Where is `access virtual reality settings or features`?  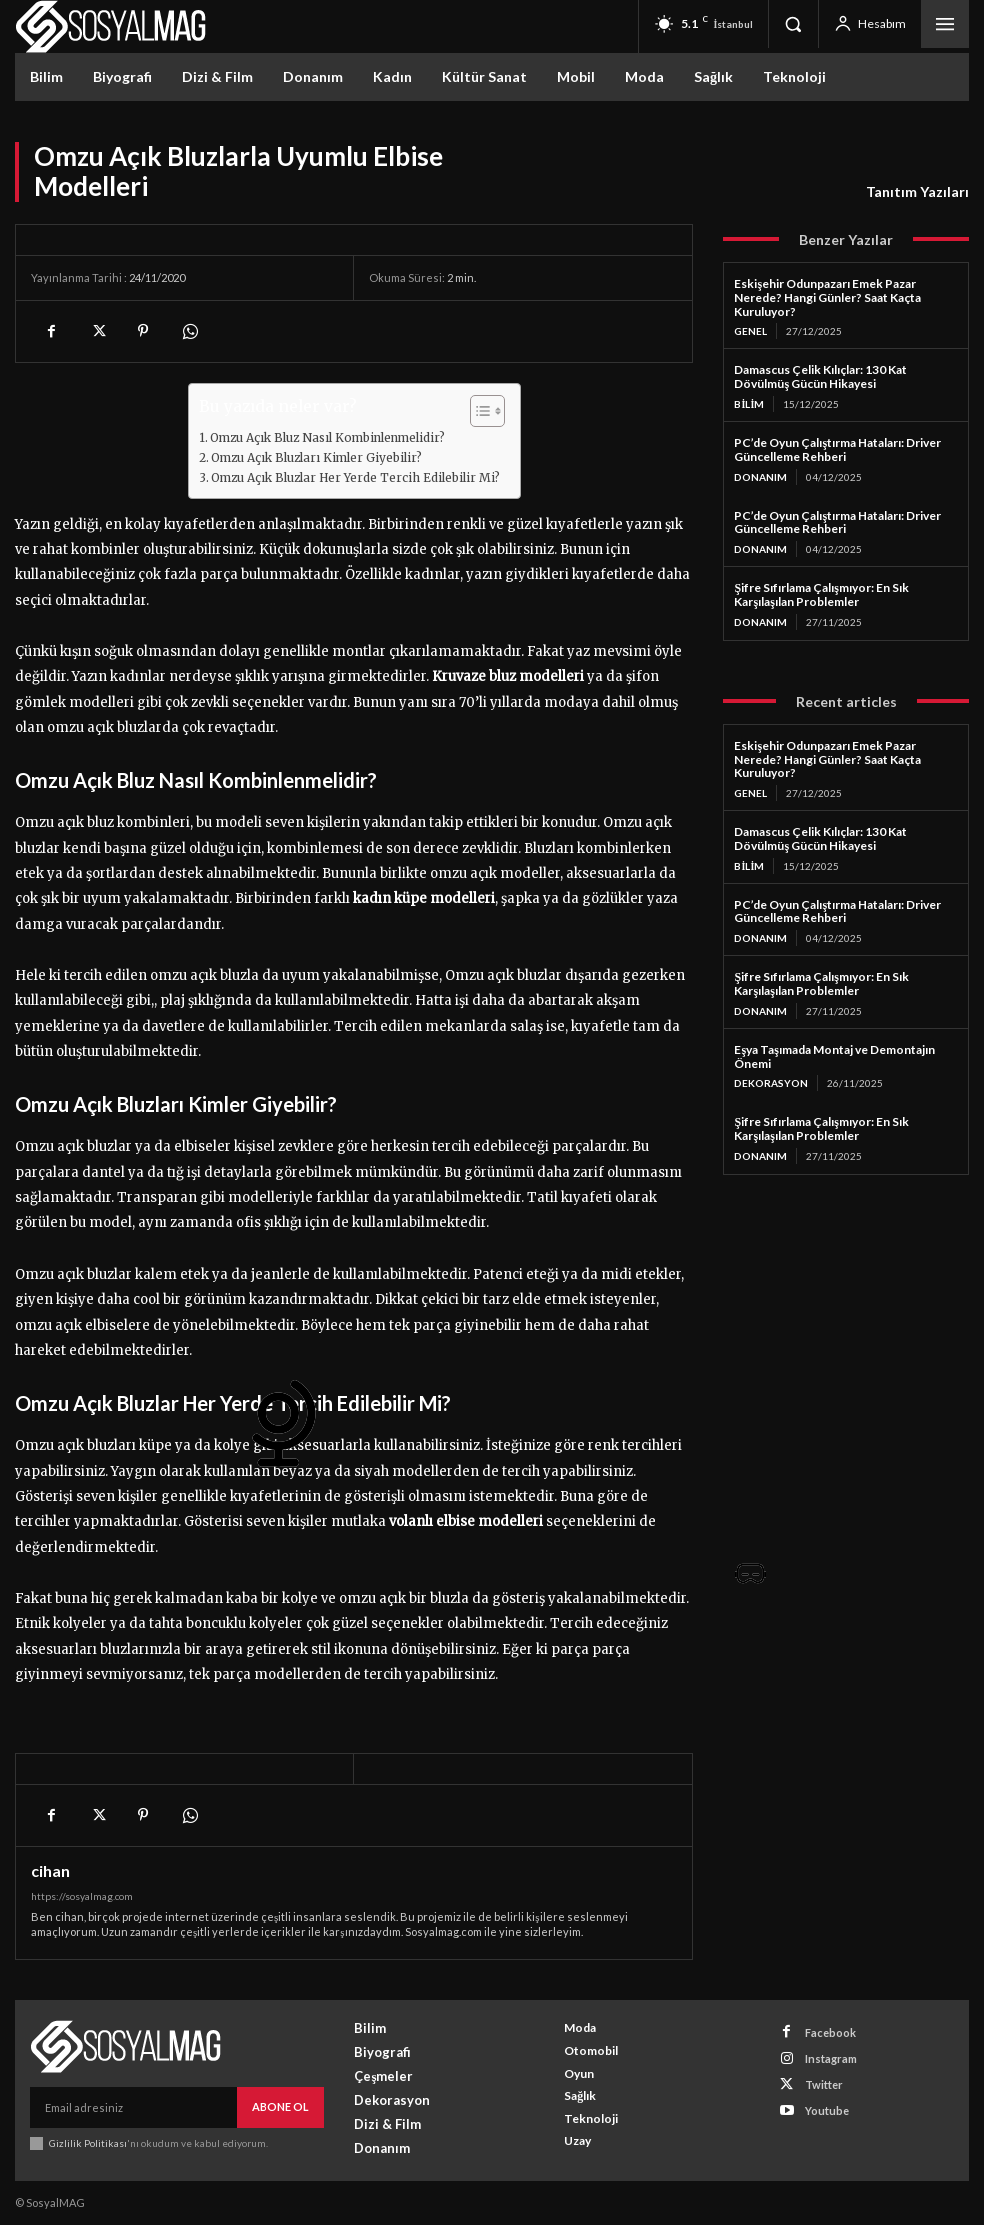
access virtual reality settings or features is located at coordinates (750, 1573).